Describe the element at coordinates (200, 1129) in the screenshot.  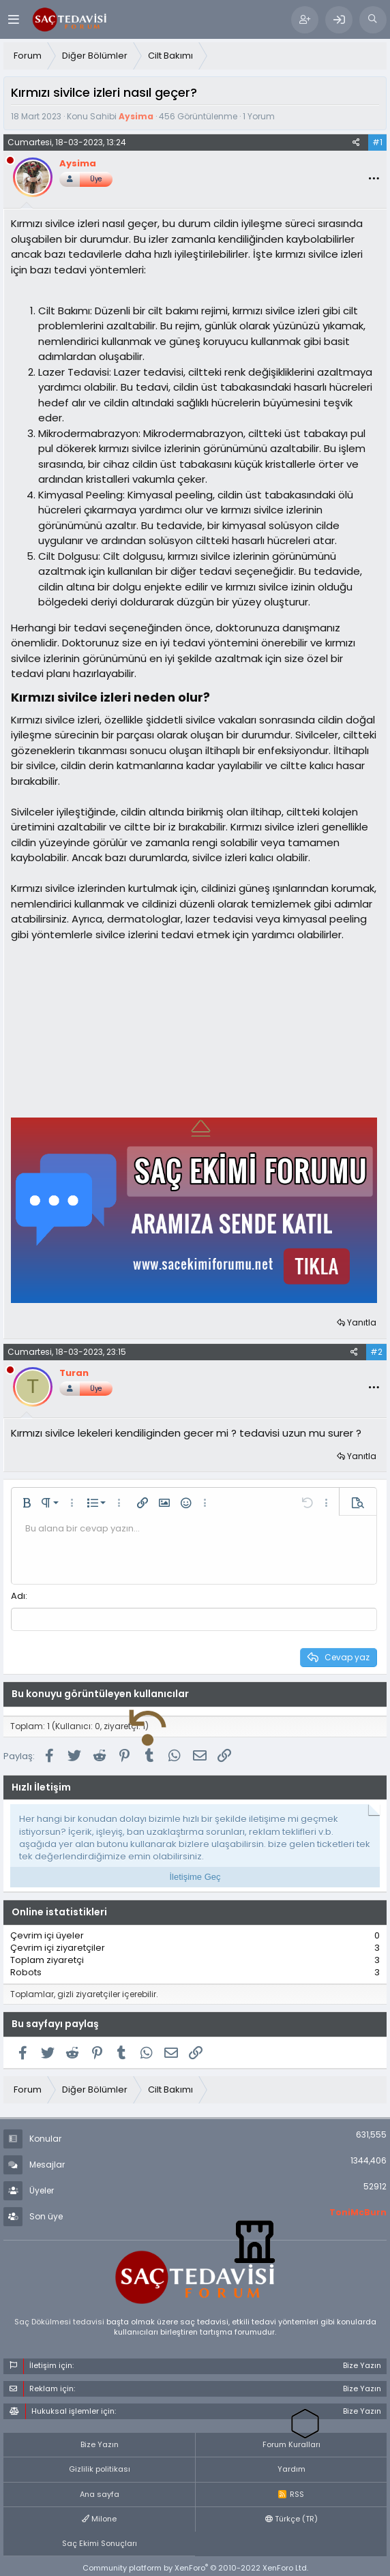
I see `eject media or disc` at that location.